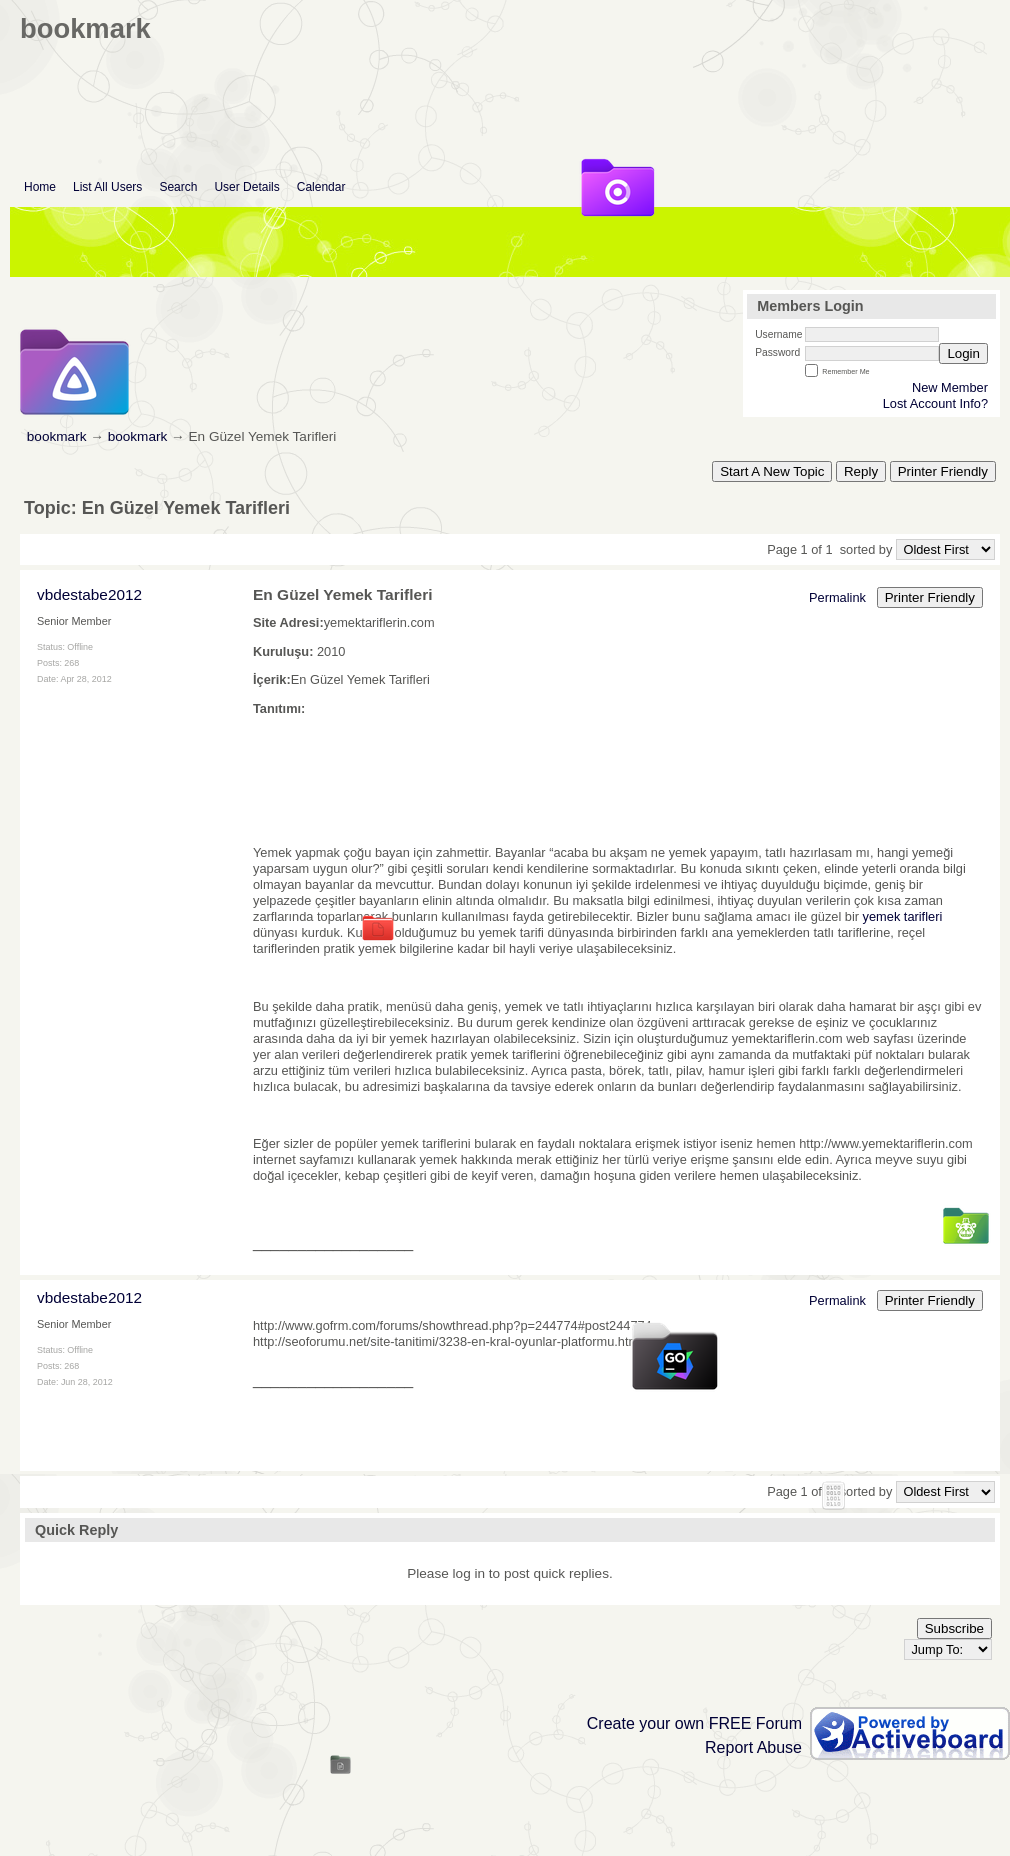 The width and height of the screenshot is (1010, 1856). What do you see at coordinates (617, 189) in the screenshot?
I see `open wondershare orgcharting project folder` at bounding box center [617, 189].